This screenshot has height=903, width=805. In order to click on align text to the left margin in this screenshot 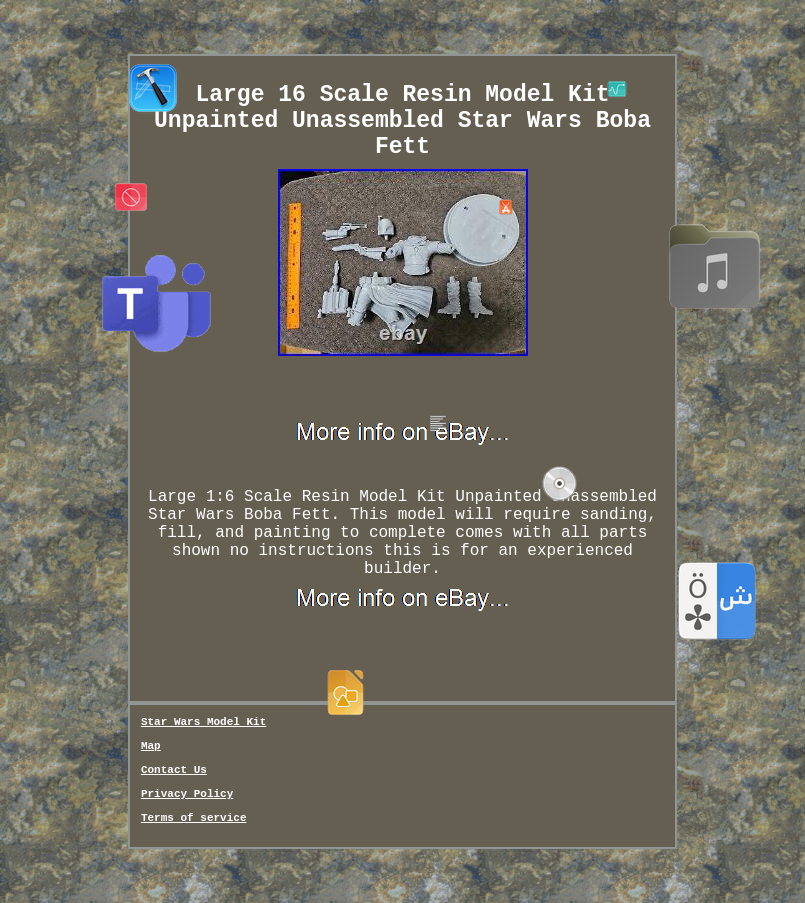, I will do `click(438, 423)`.